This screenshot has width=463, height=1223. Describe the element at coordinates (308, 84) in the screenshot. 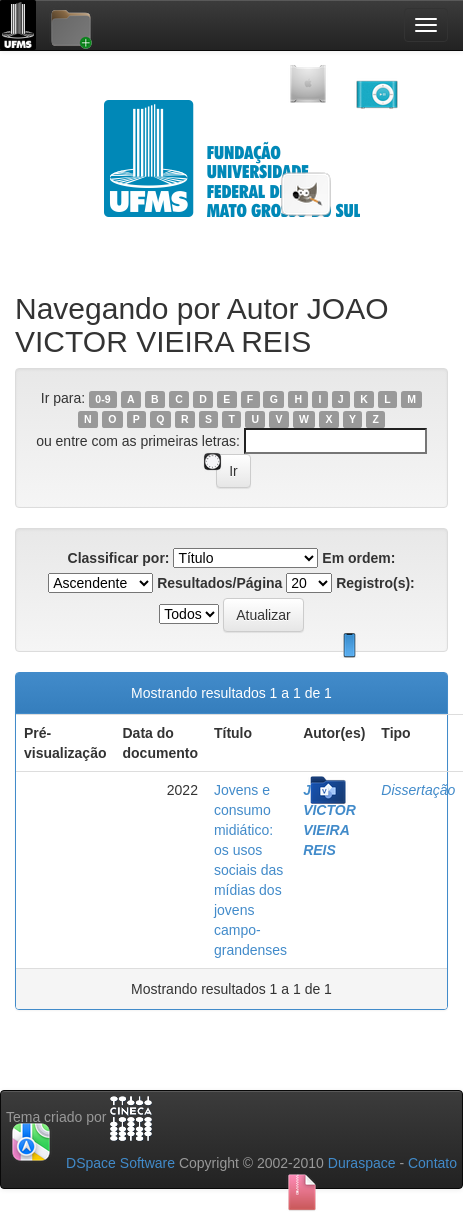

I see `indicates mac pro desktop computer in system settings` at that location.